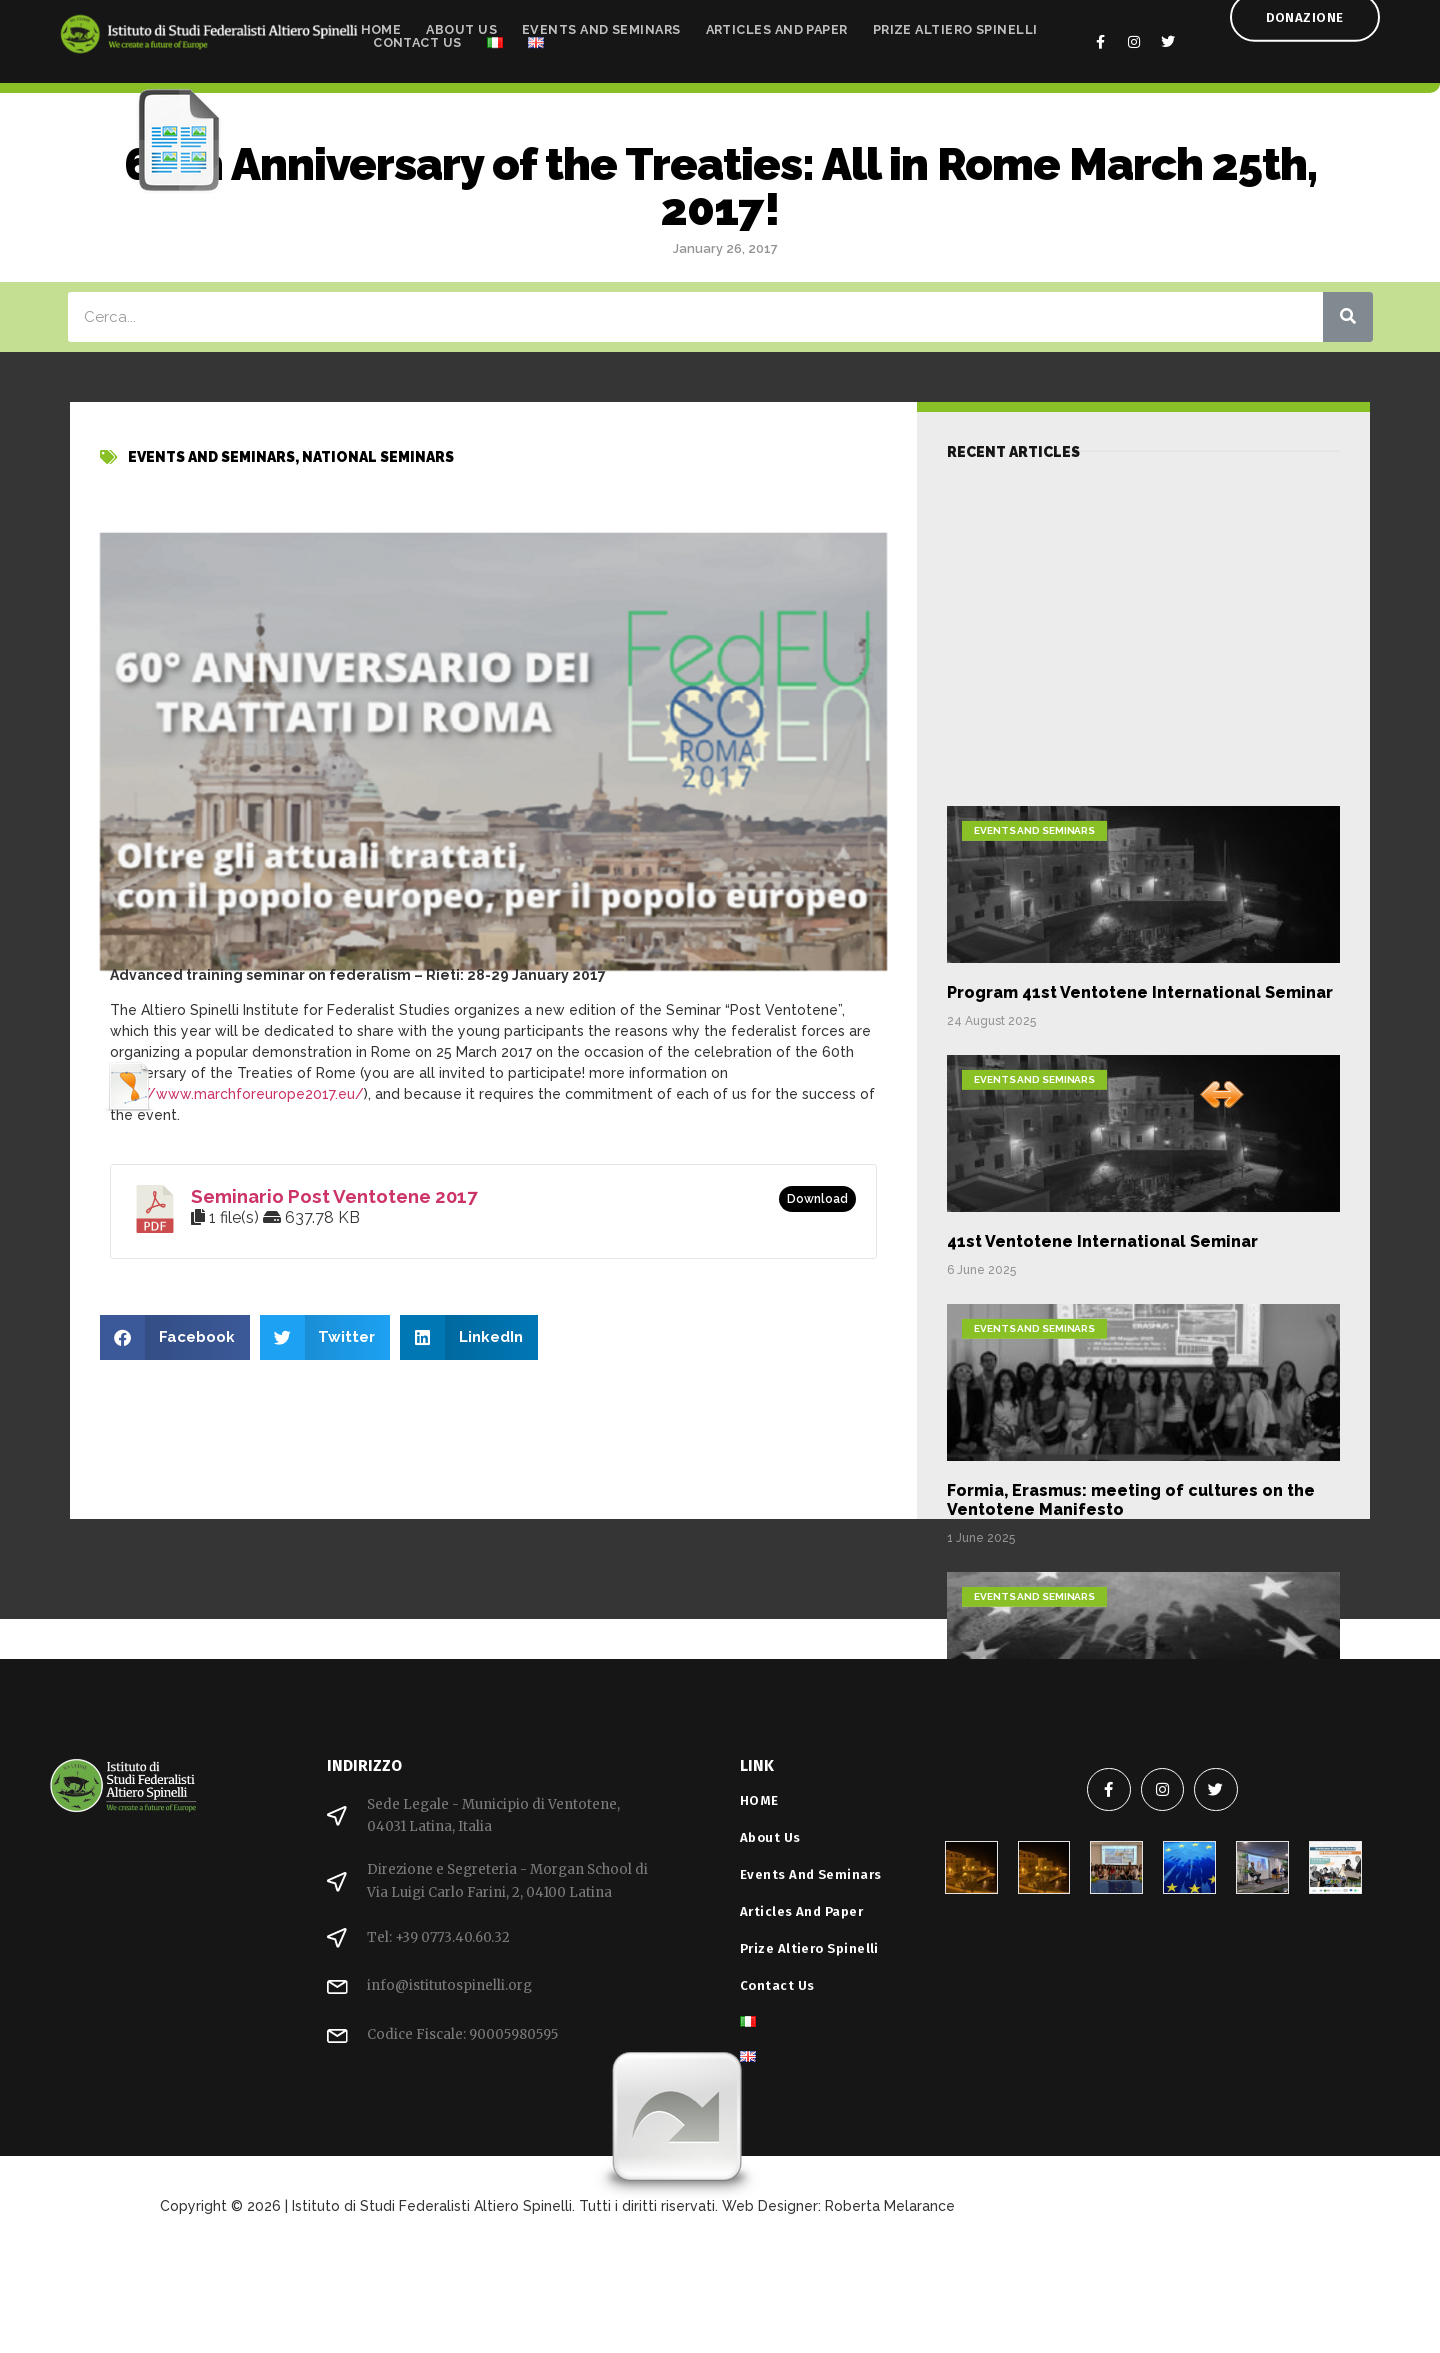  Describe the element at coordinates (130, 1086) in the screenshot. I see `open a vector drawing or illustration file` at that location.